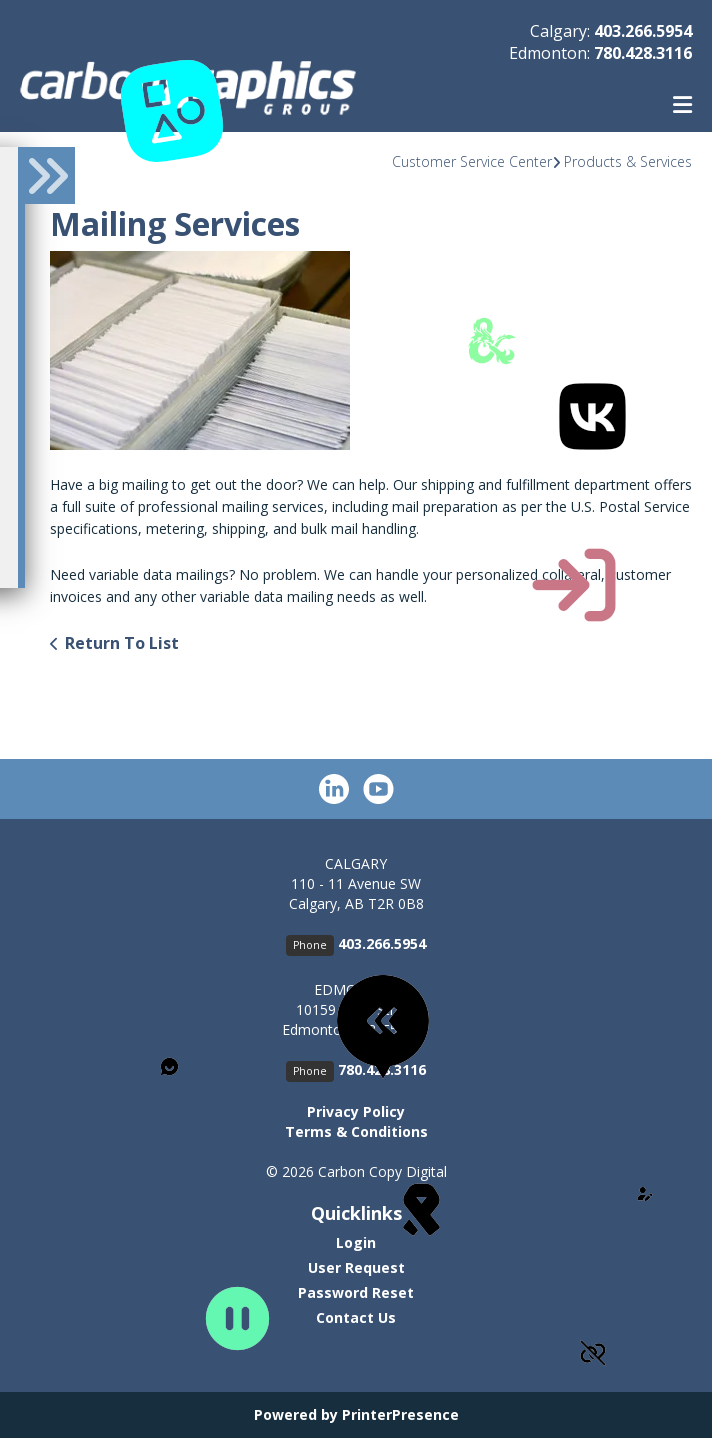  Describe the element at coordinates (169, 1066) in the screenshot. I see `open friendly chat or messaging` at that location.